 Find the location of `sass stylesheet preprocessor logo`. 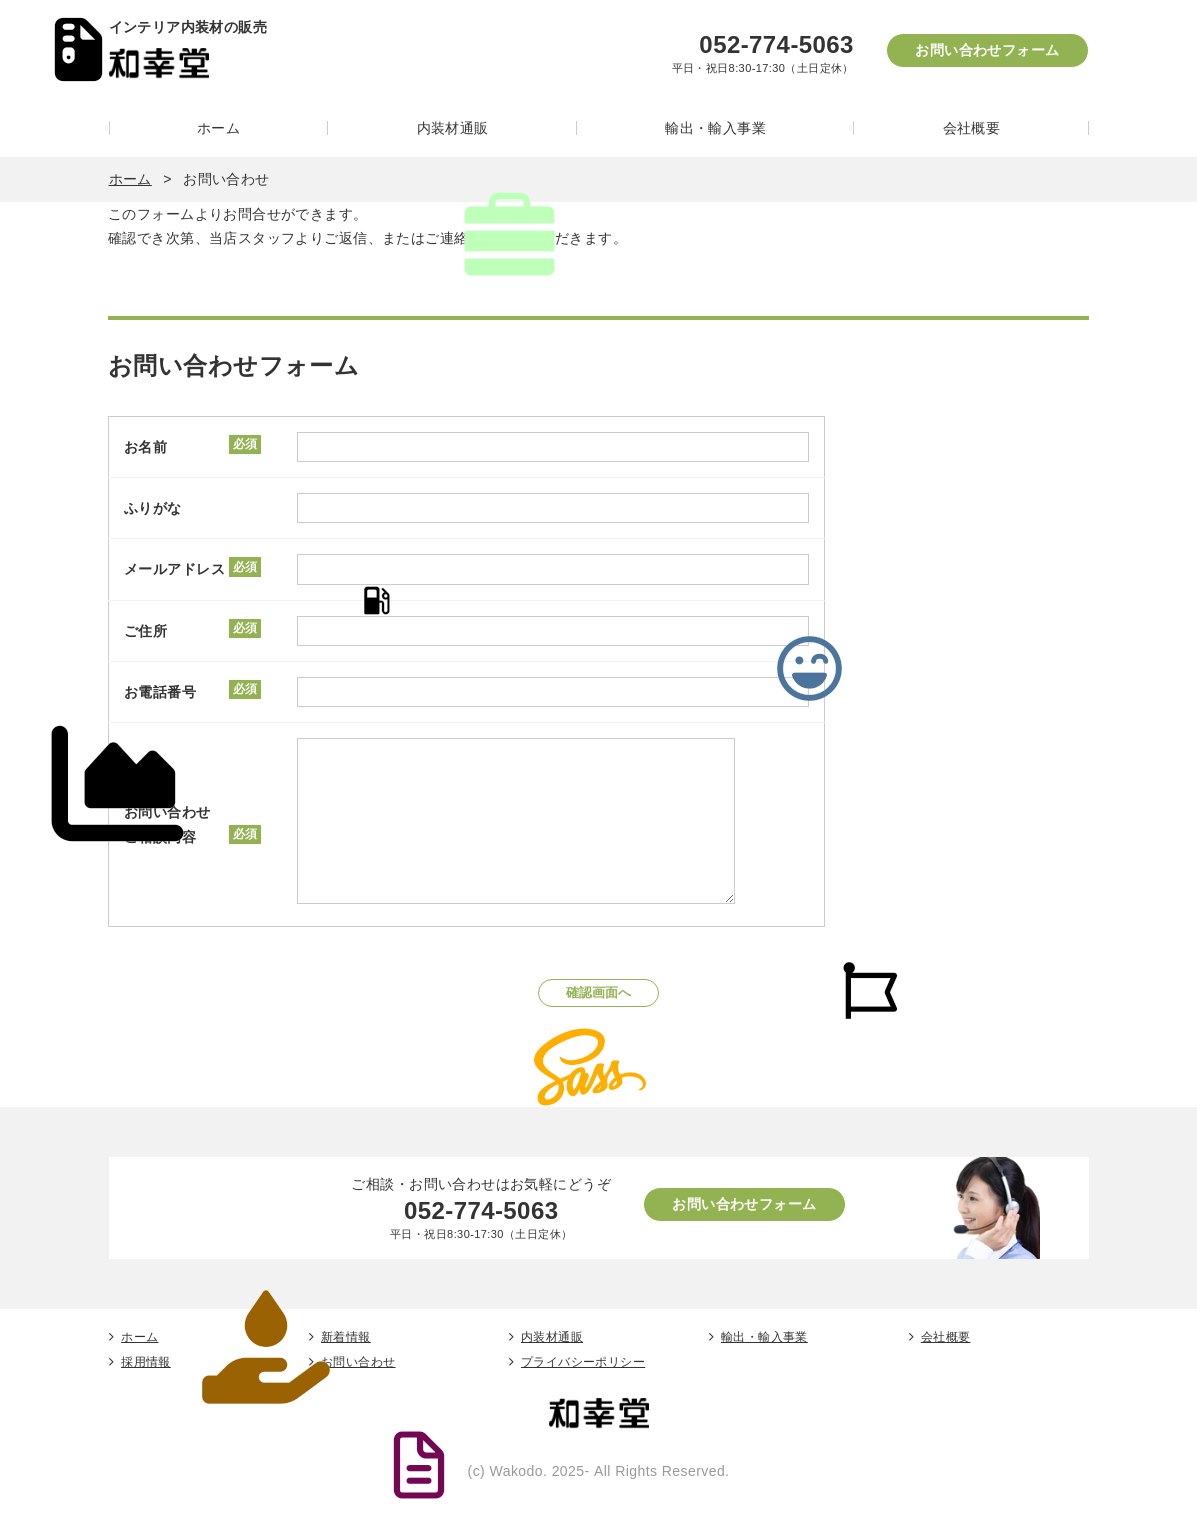

sass stylesheet preprocessor logo is located at coordinates (590, 1067).